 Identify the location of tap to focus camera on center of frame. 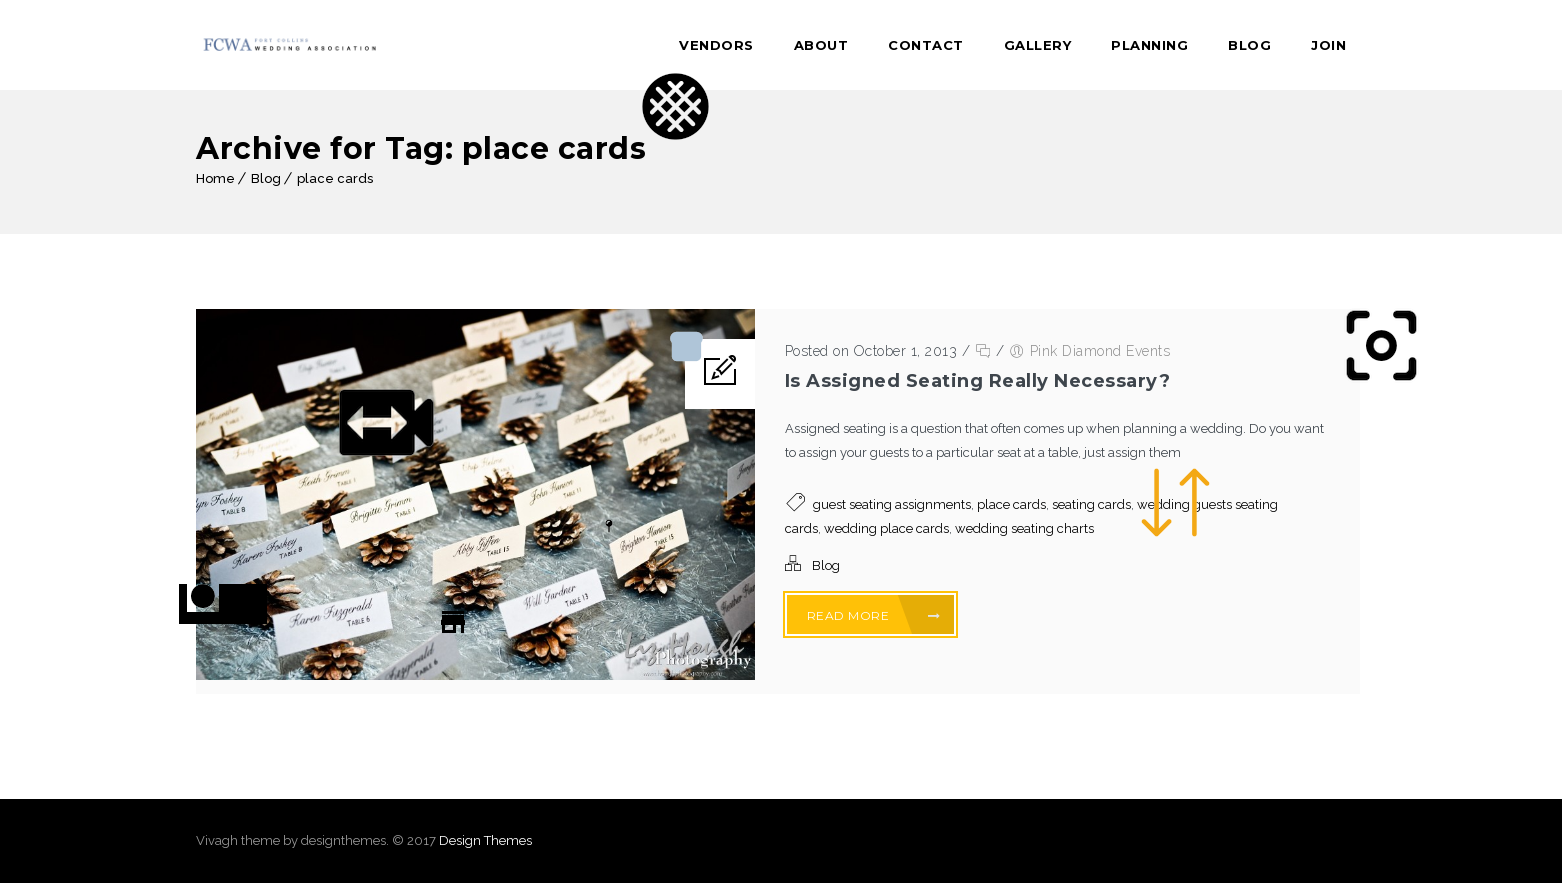
(1381, 345).